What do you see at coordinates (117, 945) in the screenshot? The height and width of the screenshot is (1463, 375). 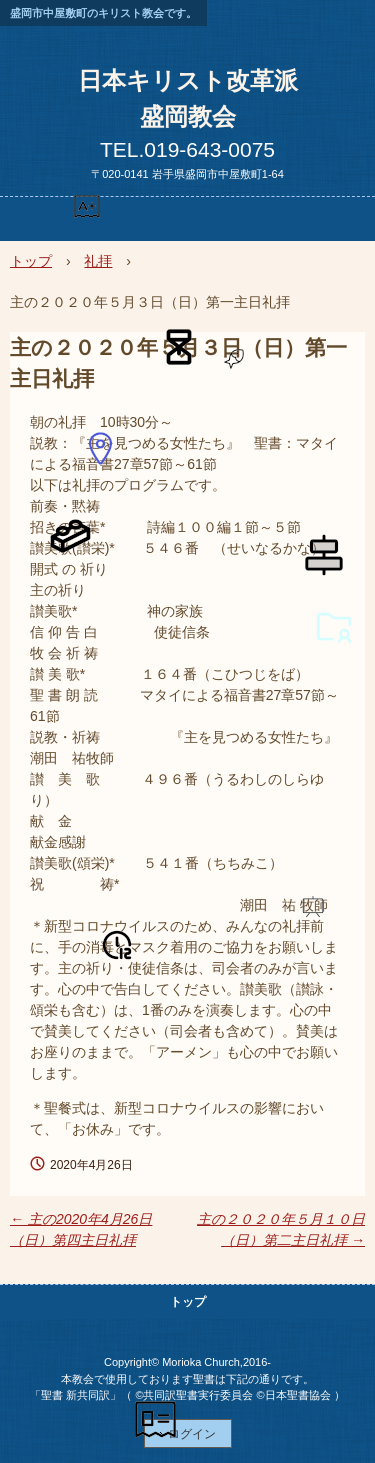 I see `view time in 12-hour format` at bounding box center [117, 945].